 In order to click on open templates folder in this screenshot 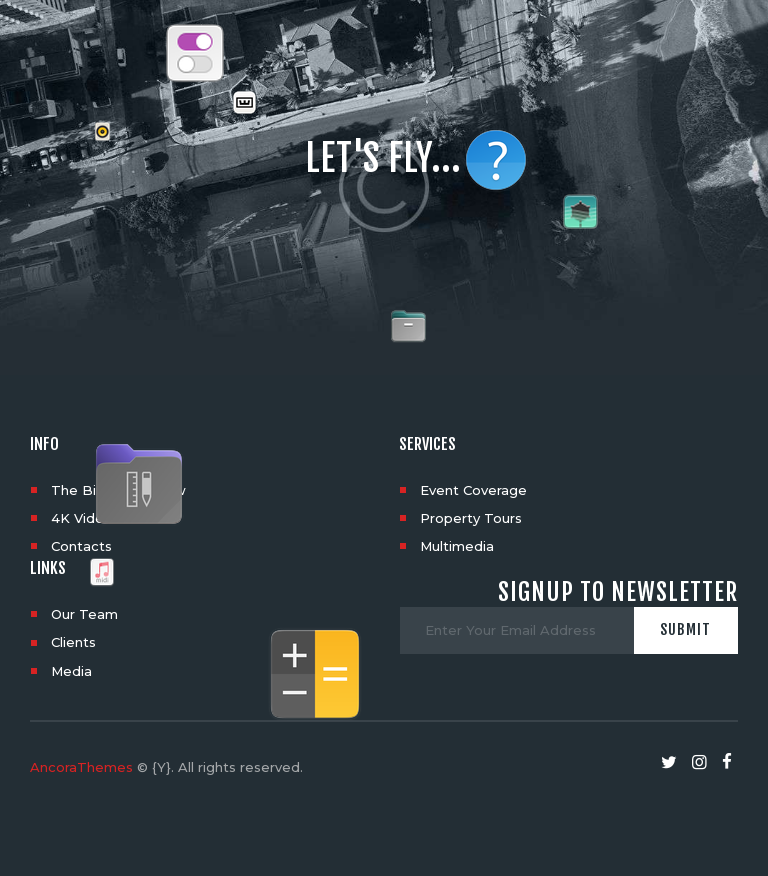, I will do `click(139, 484)`.